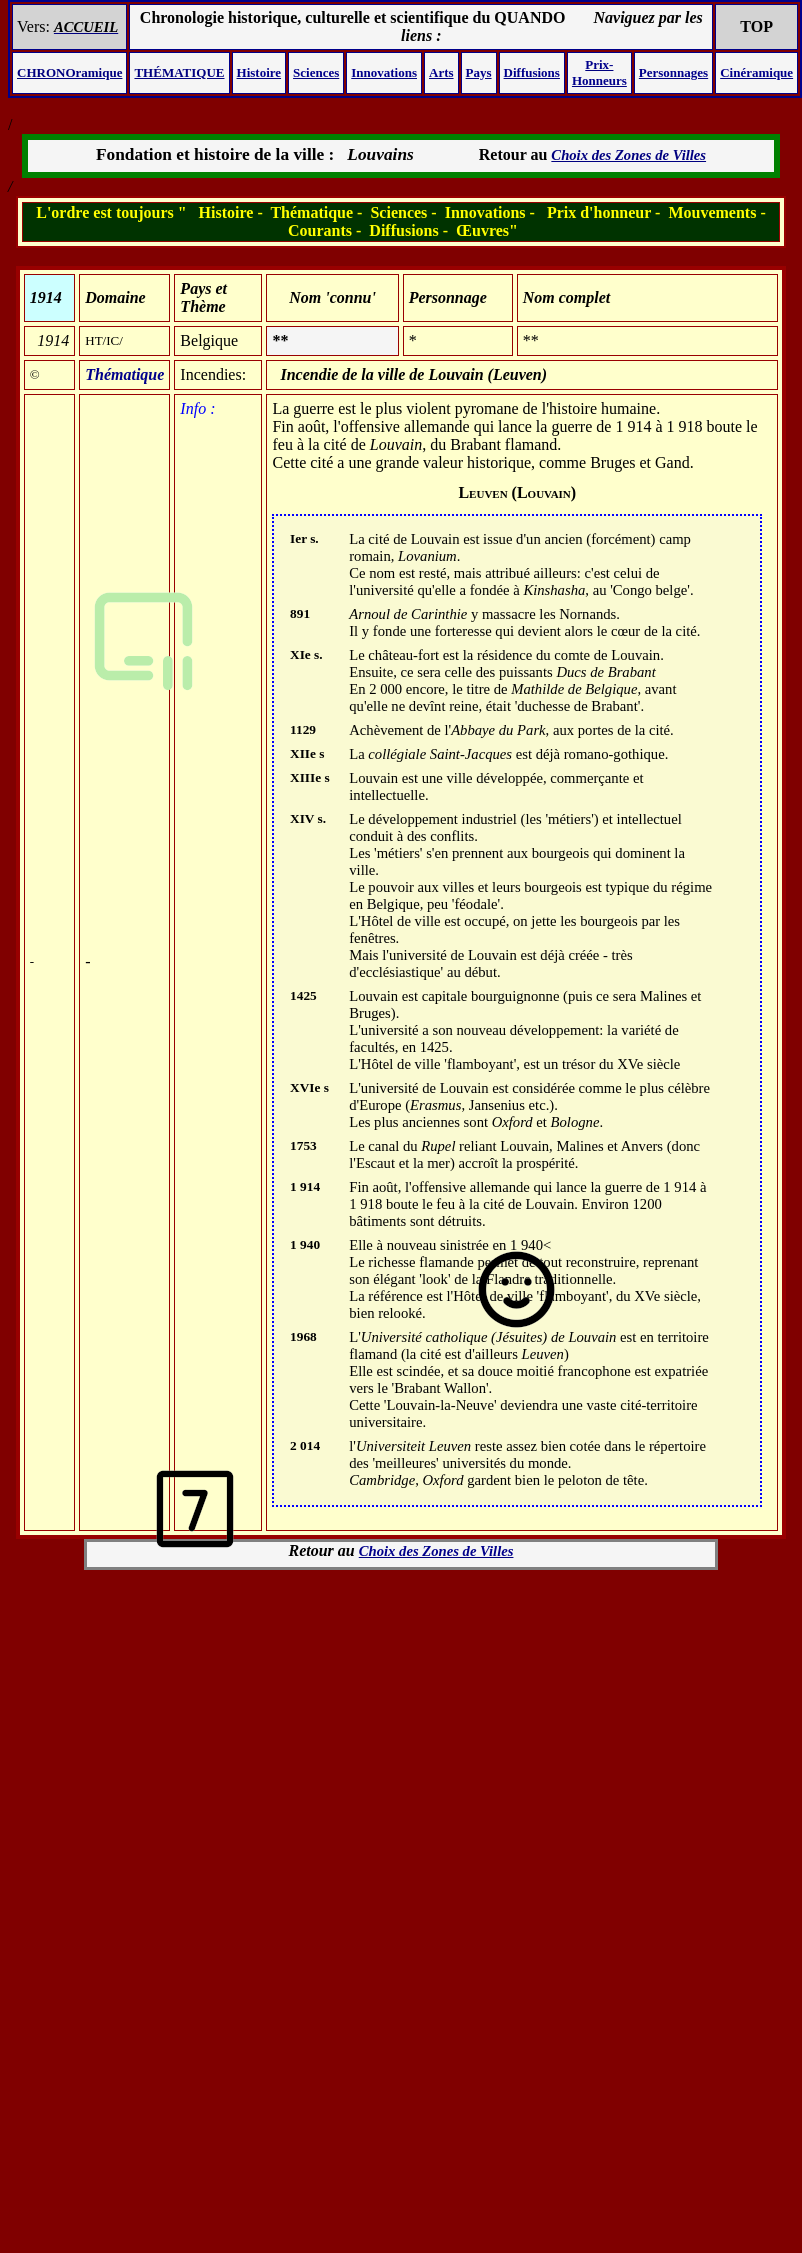 This screenshot has height=2253, width=802. What do you see at coordinates (143, 636) in the screenshot?
I see `pause media playback on tablet device` at bounding box center [143, 636].